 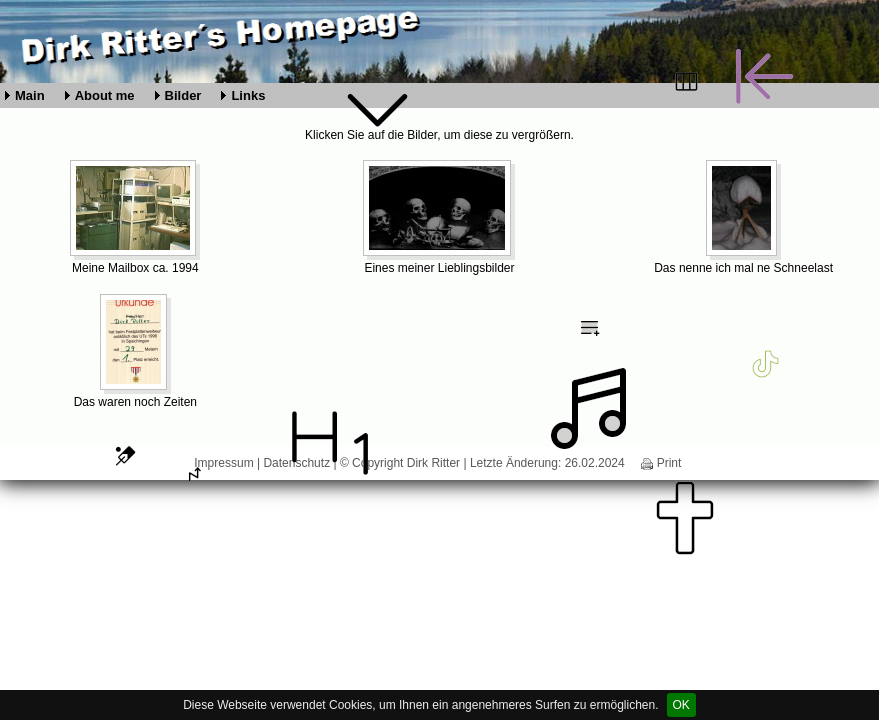 What do you see at coordinates (124, 455) in the screenshot?
I see `access cricket sports scores or content` at bounding box center [124, 455].